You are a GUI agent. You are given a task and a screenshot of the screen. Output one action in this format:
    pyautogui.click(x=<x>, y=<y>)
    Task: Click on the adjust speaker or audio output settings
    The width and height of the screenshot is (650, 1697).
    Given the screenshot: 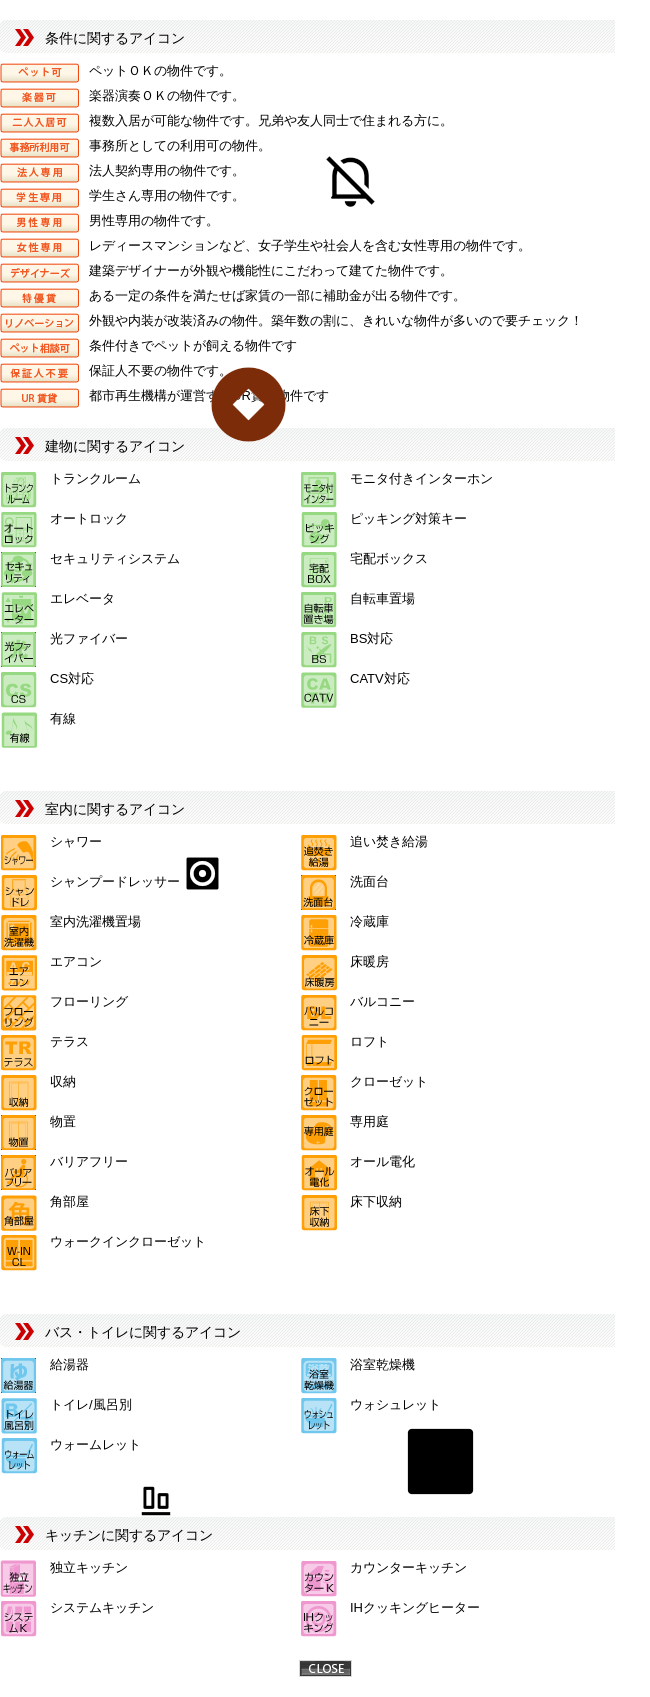 What is the action you would take?
    pyautogui.click(x=202, y=873)
    